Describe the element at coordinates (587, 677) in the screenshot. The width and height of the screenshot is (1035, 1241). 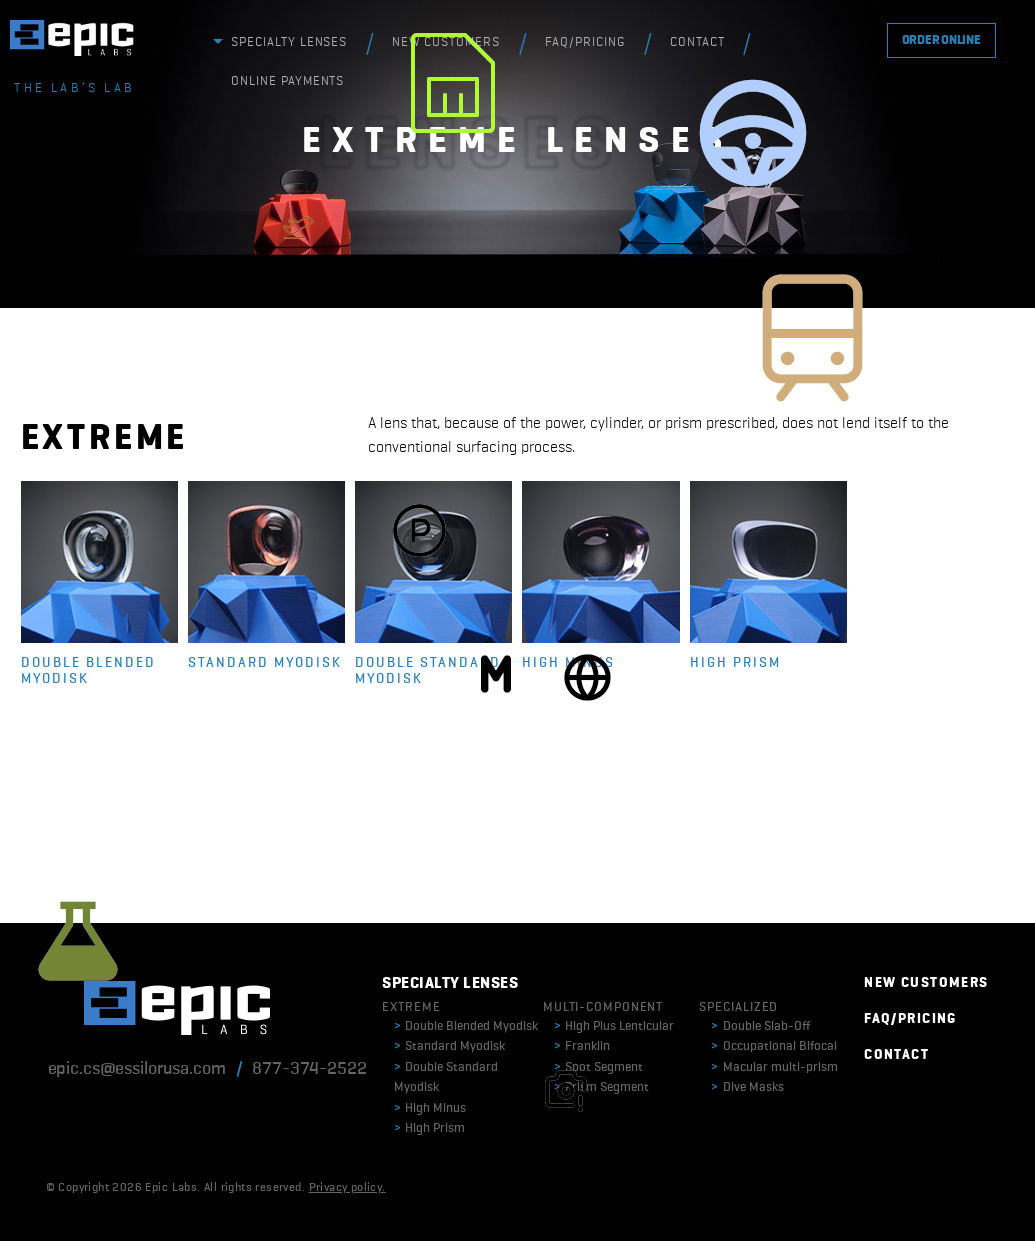
I see `access website or browse the internet` at that location.